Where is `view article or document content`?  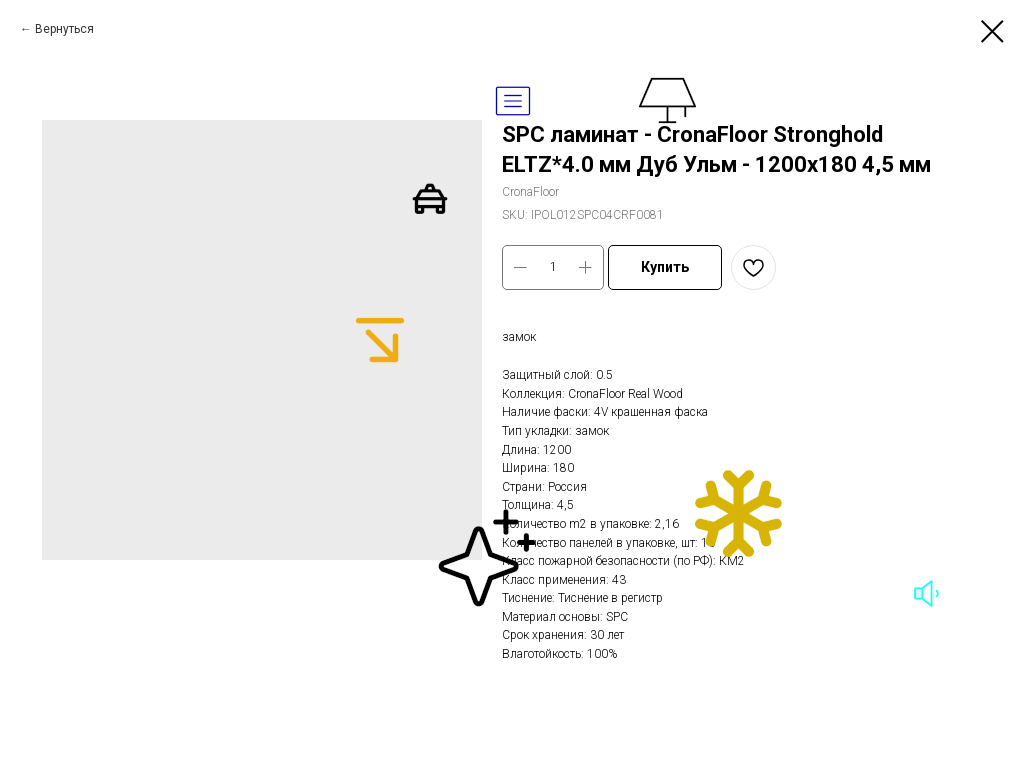
view article or document content is located at coordinates (513, 101).